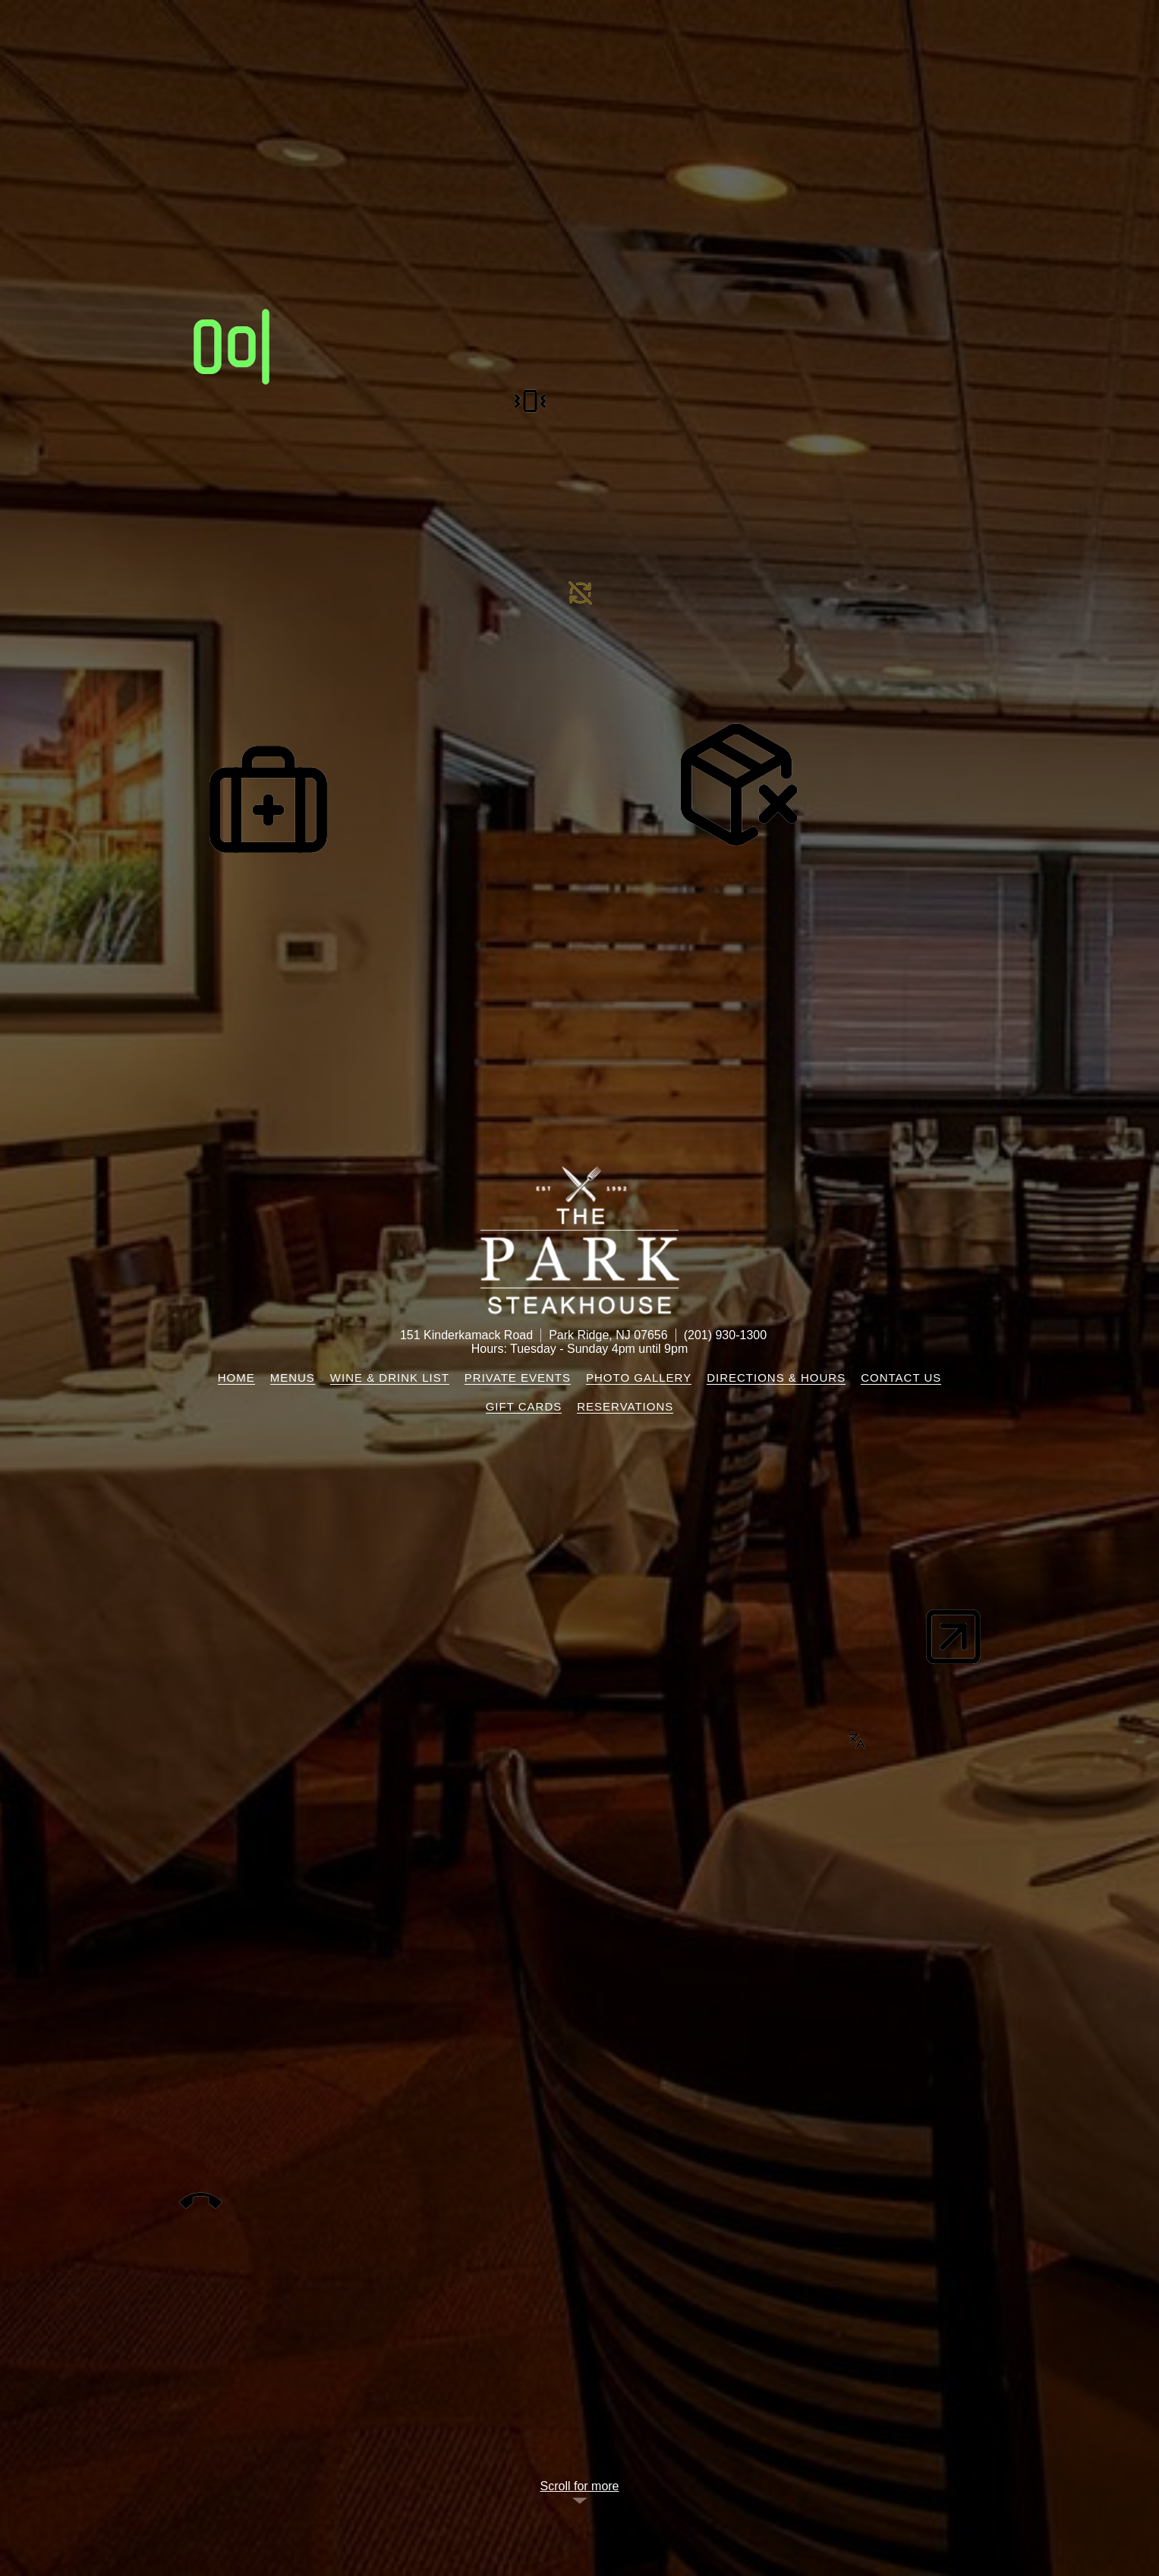 The height and width of the screenshot is (2576, 1159). I want to click on align elements to the end of the horizontal axis, so click(231, 347).